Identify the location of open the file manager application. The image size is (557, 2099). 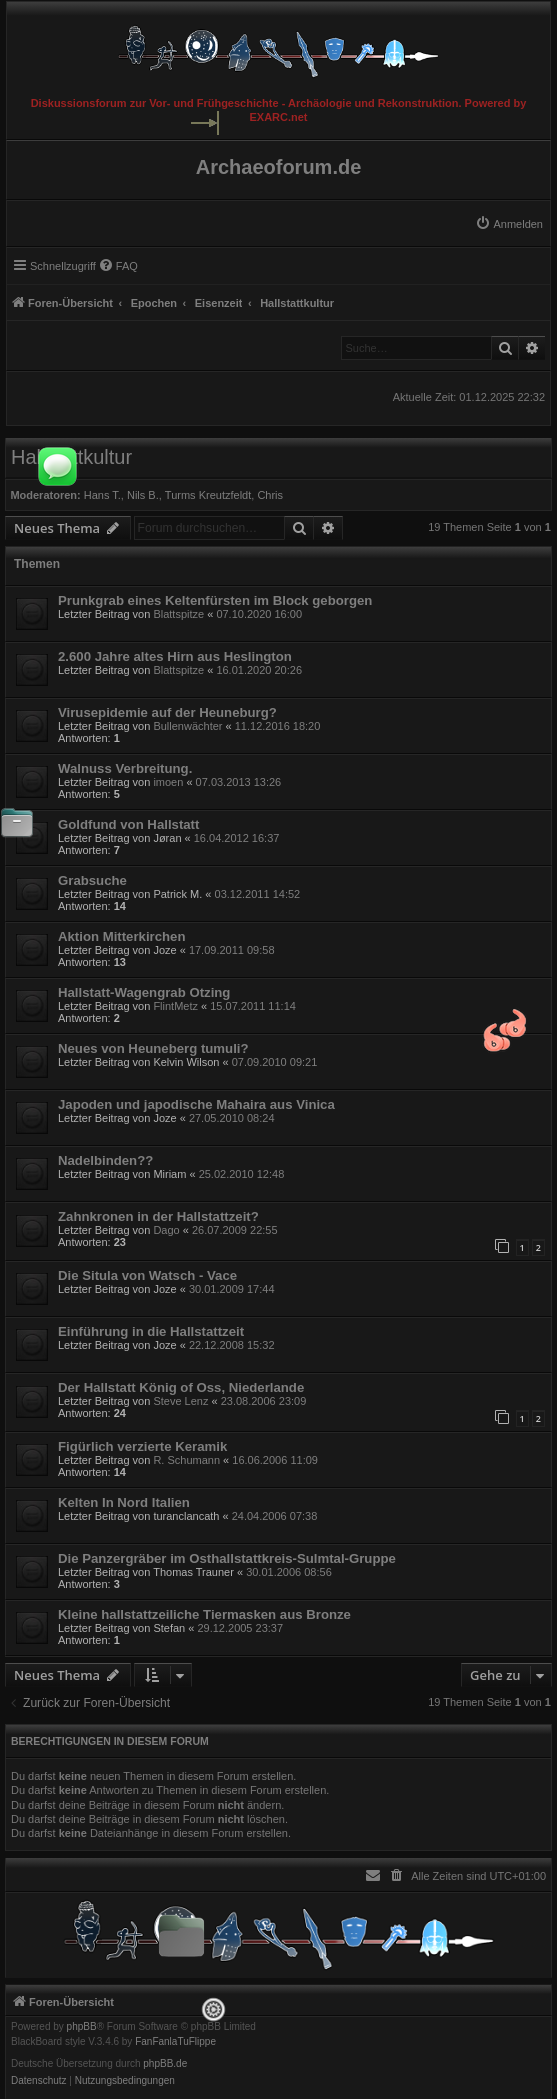
(17, 822).